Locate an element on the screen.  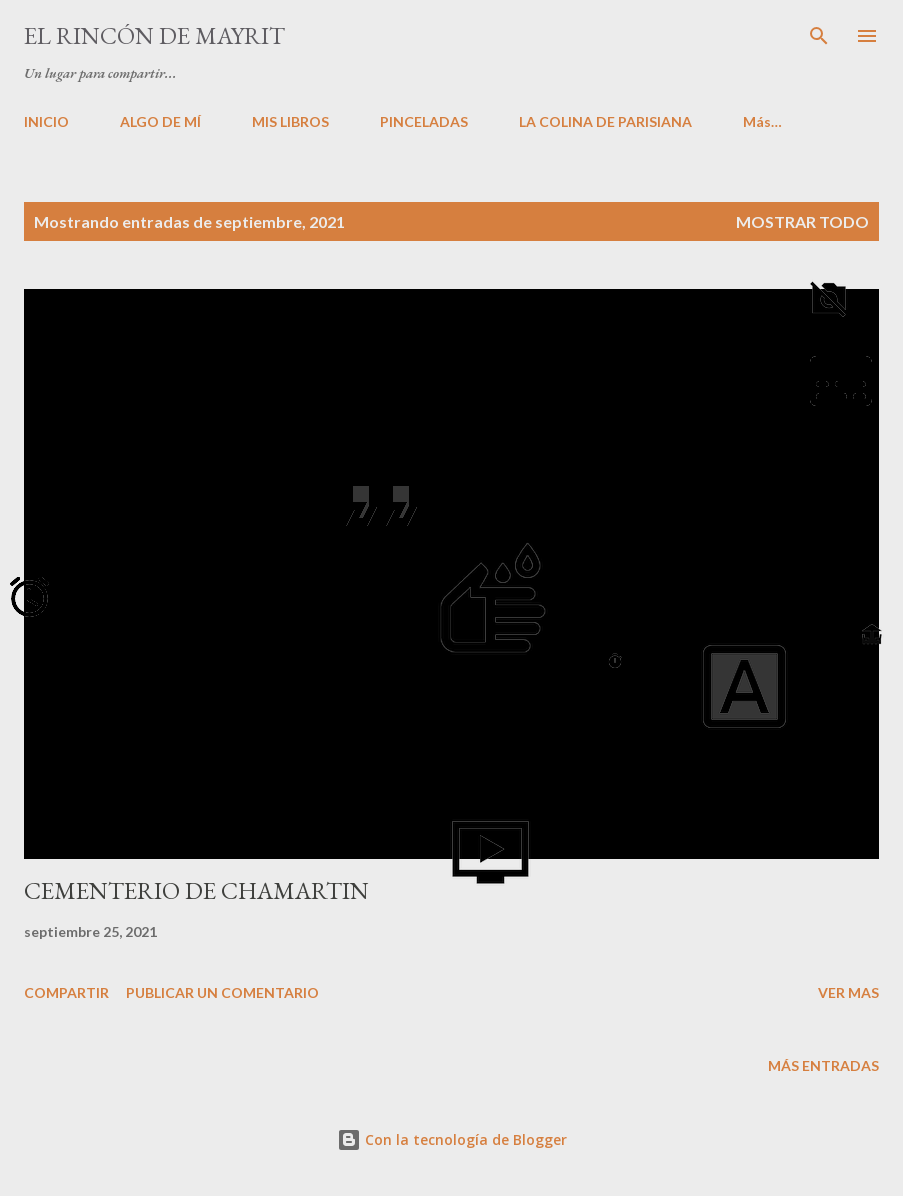
photography not allowed in this area is located at coordinates (829, 298).